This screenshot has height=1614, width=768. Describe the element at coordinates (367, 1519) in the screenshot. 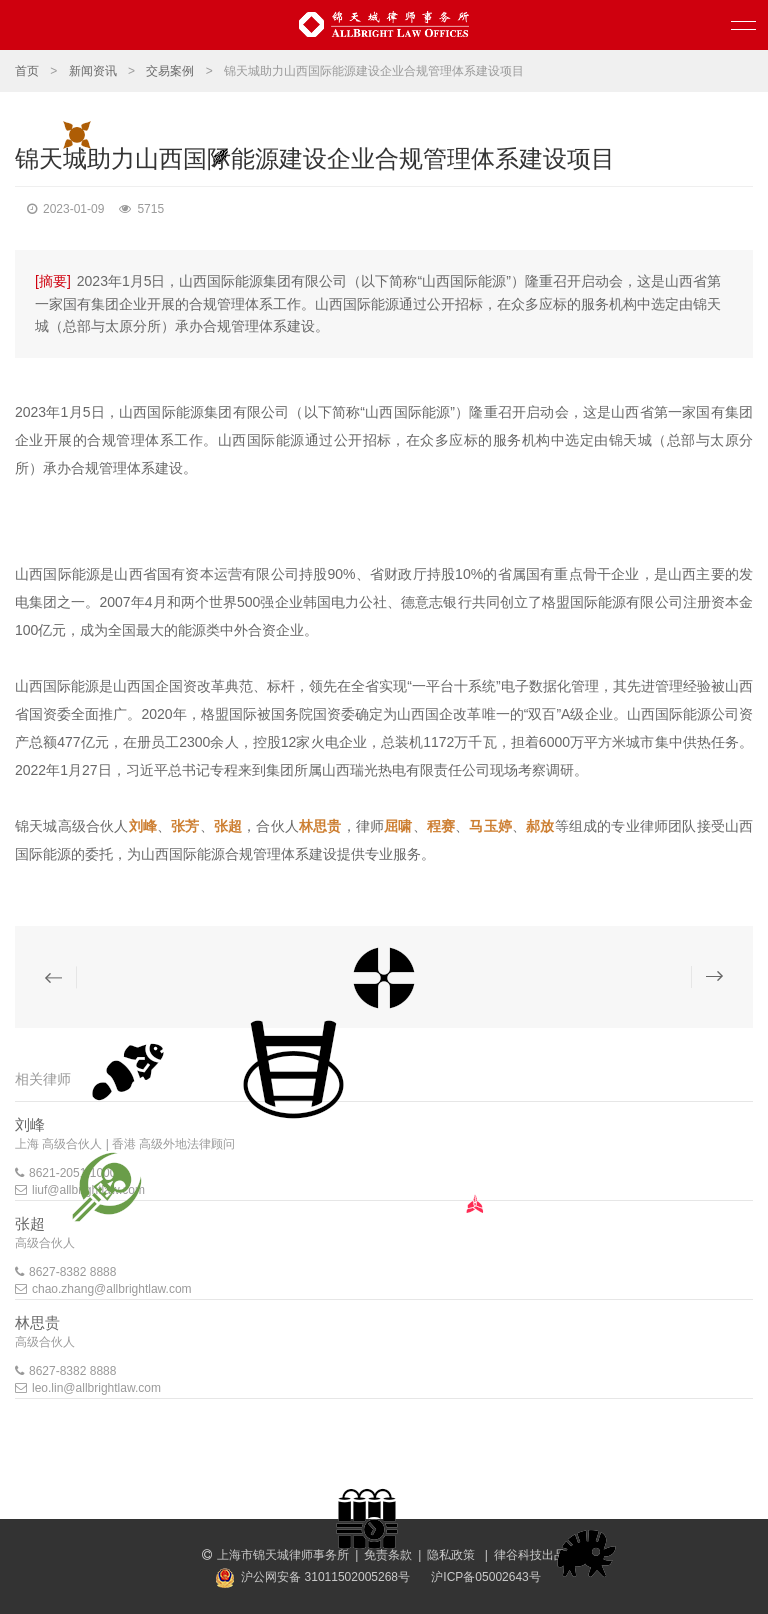

I see `activate a timed explosive or bomb in-game` at that location.